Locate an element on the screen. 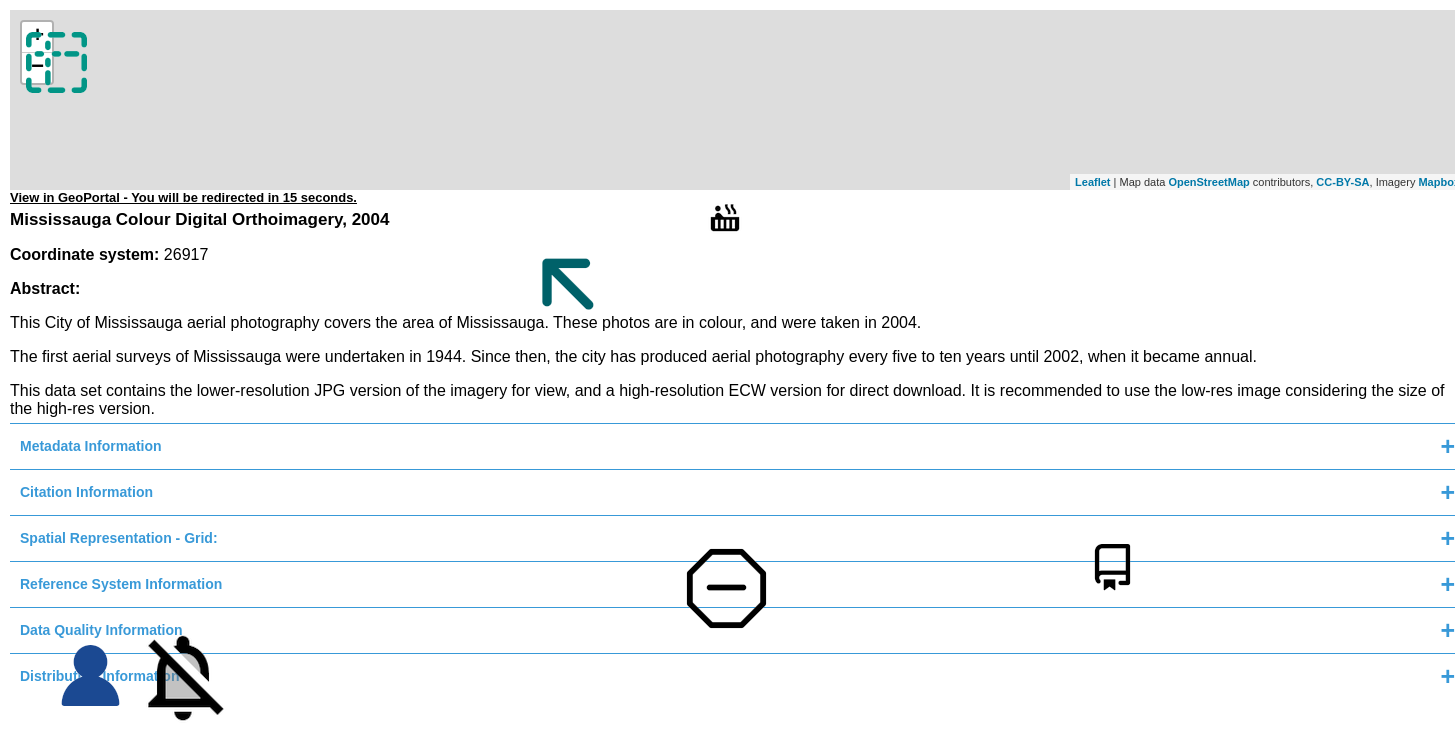 The height and width of the screenshot is (735, 1455). navigate back to previous screen is located at coordinates (568, 284).